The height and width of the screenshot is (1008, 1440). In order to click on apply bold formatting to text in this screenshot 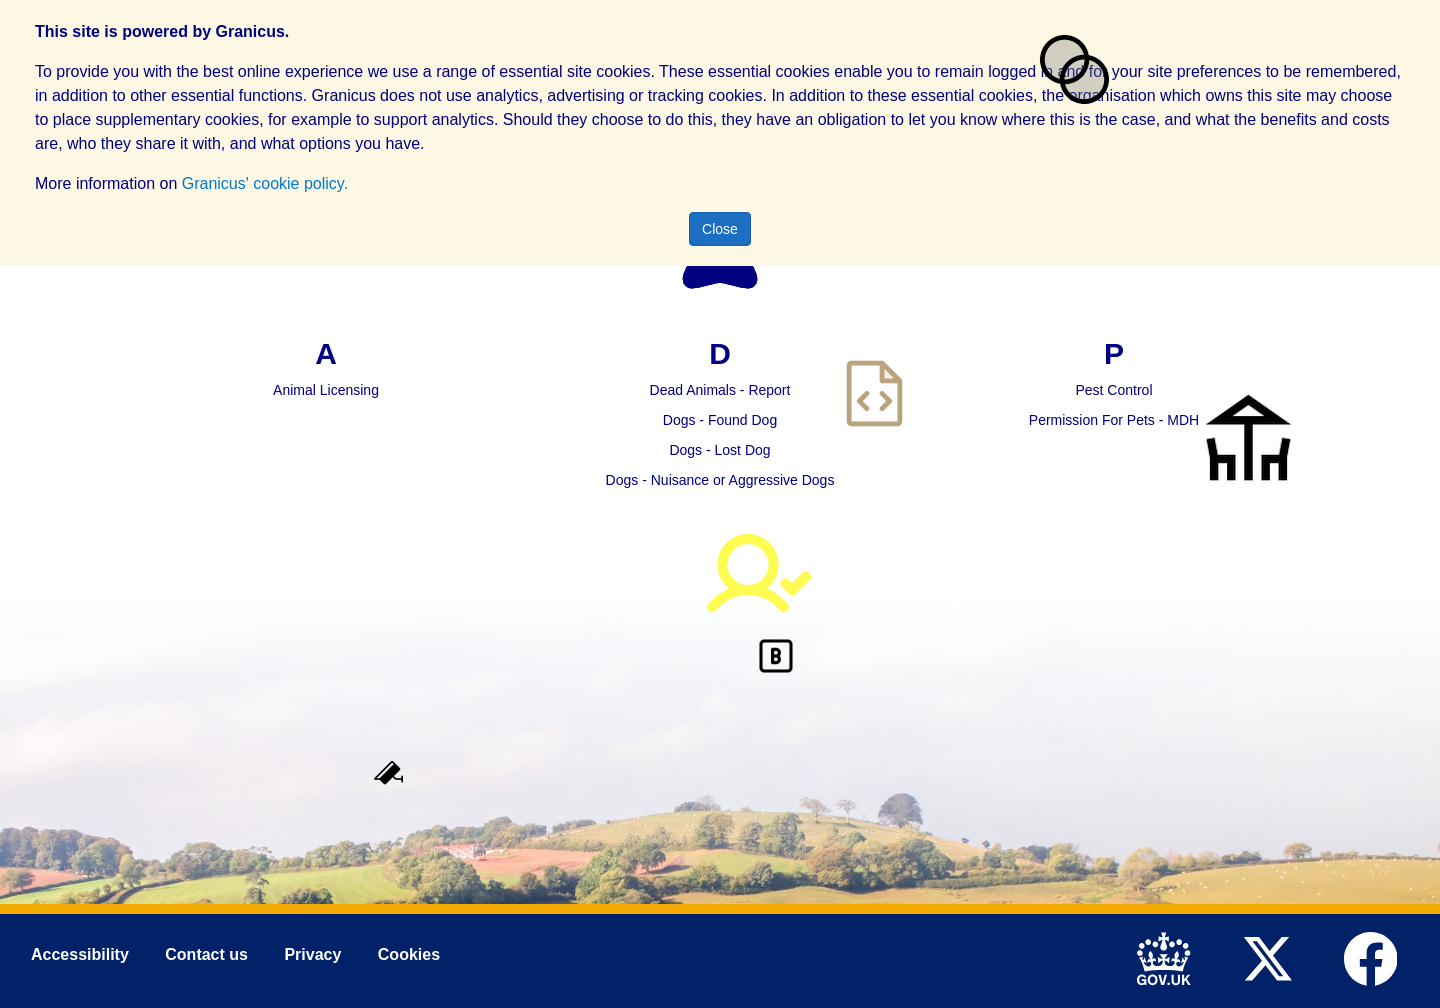, I will do `click(776, 656)`.